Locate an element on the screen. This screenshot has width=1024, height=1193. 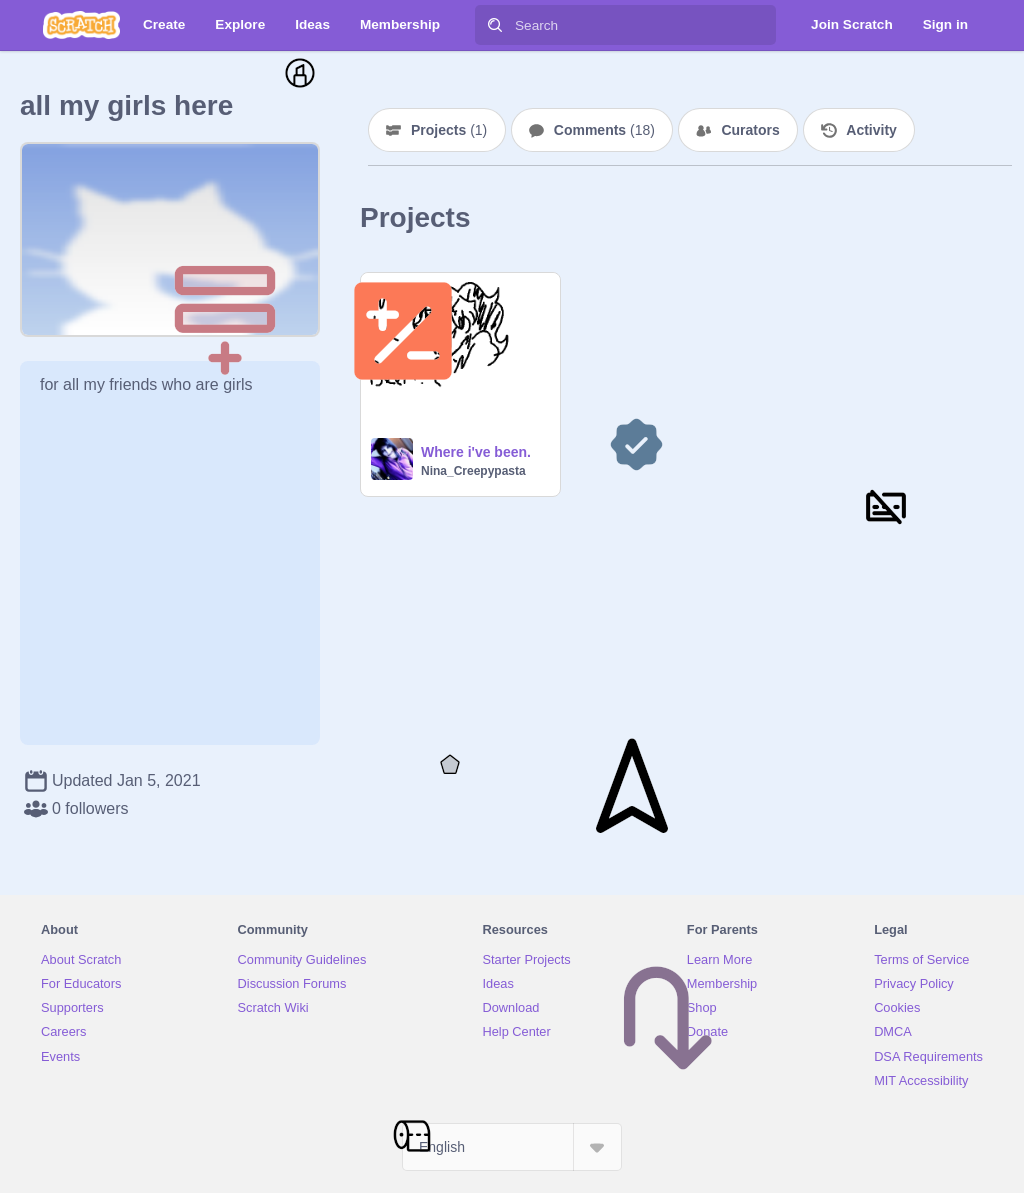
disable subtitles or closed captions is located at coordinates (886, 507).